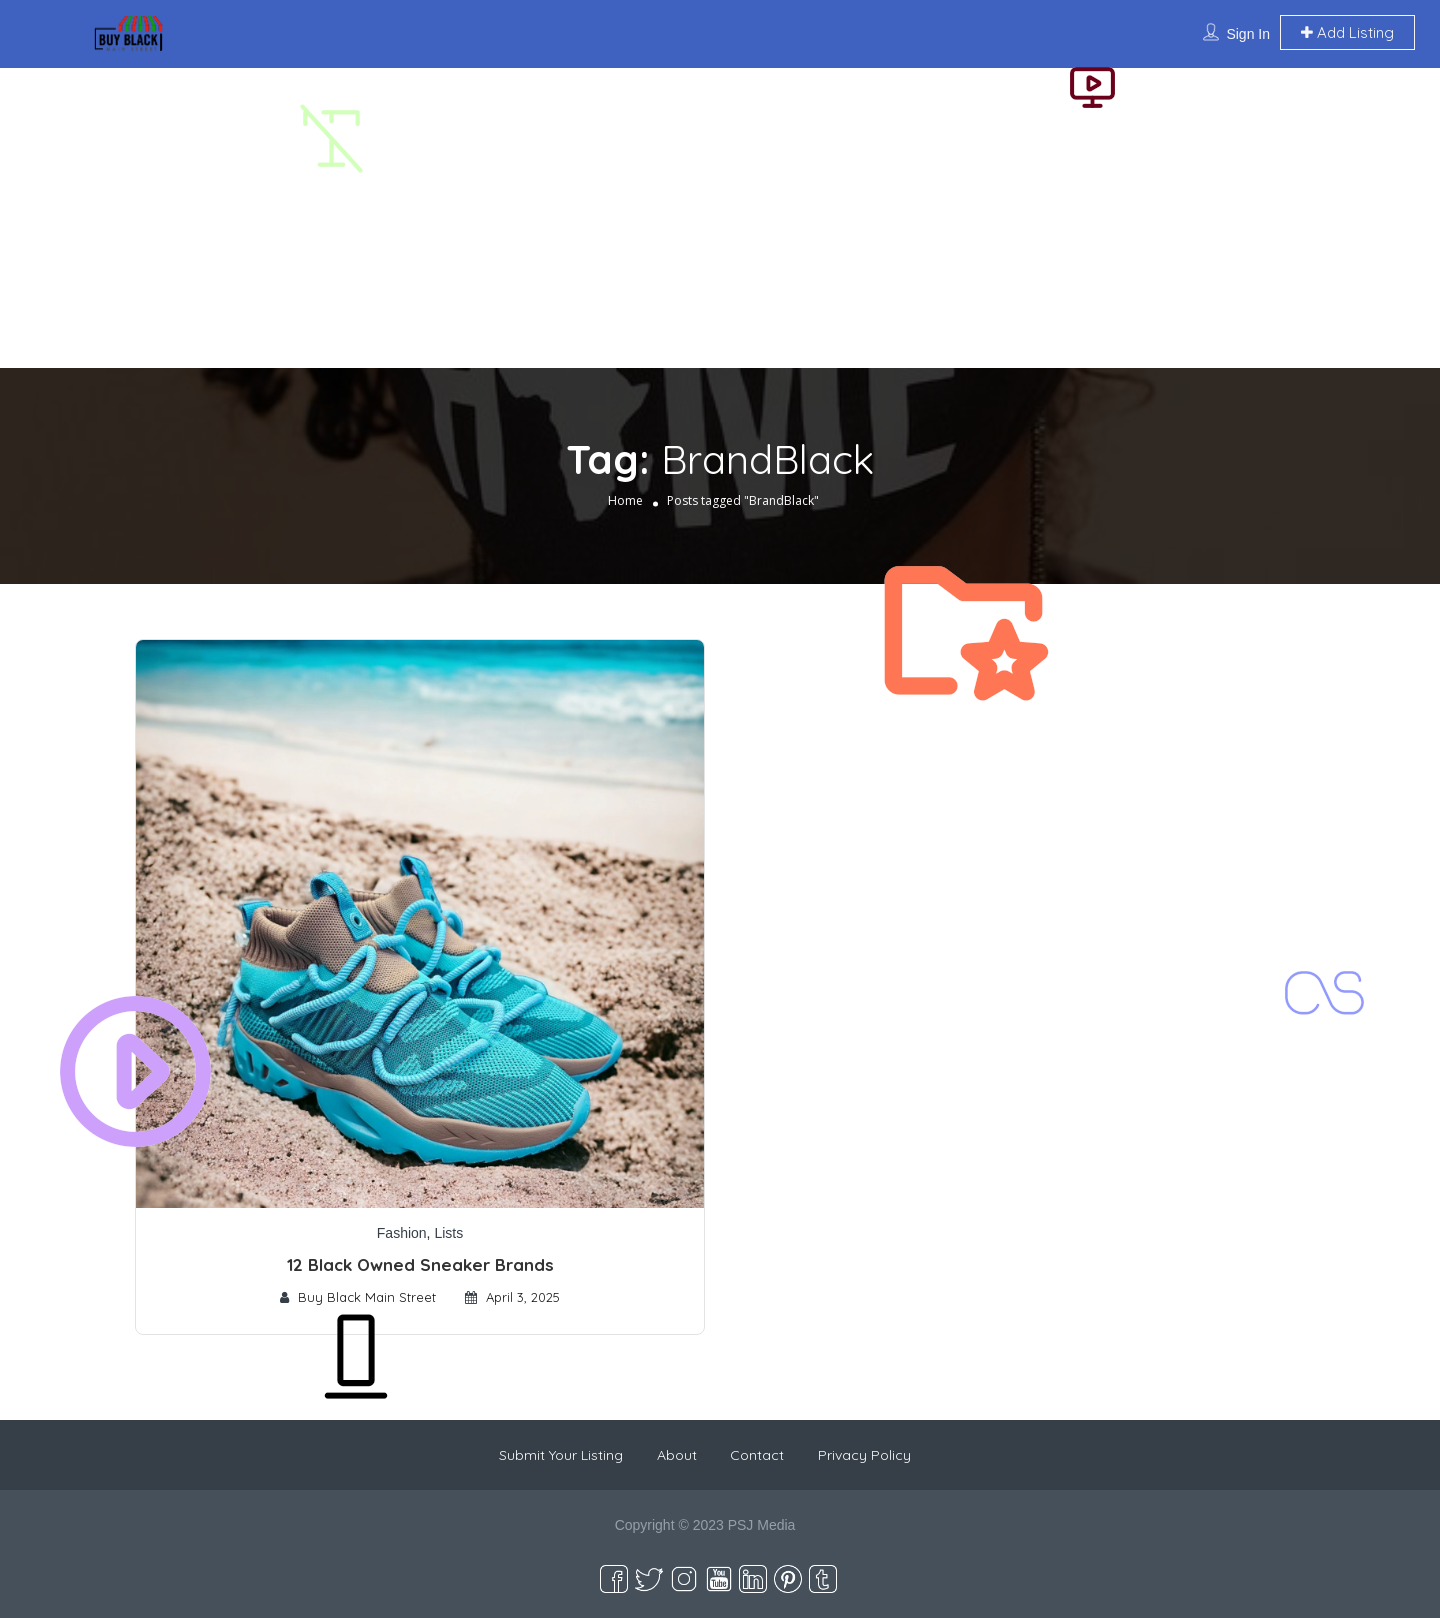 Image resolution: width=1440 pixels, height=1618 pixels. I want to click on disable text formatting, so click(331, 138).